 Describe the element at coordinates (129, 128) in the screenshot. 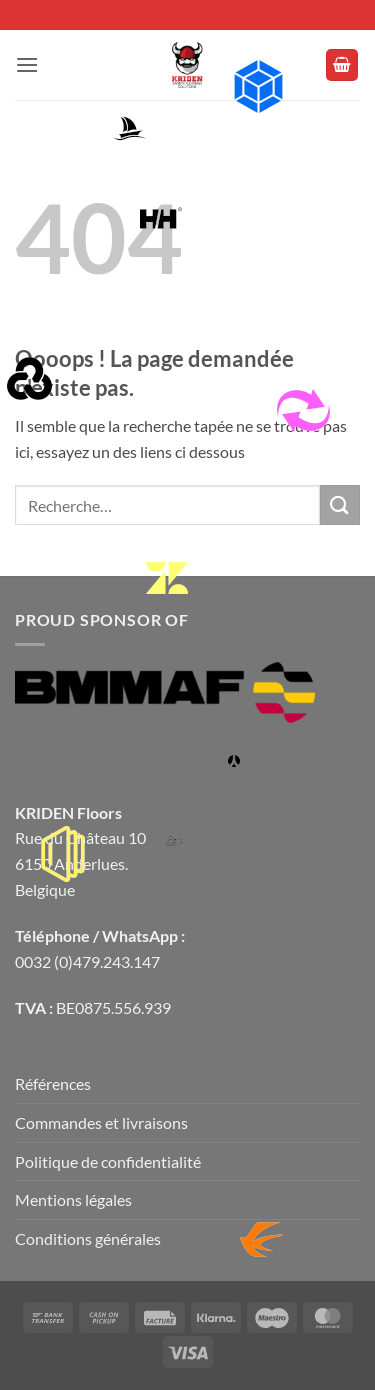

I see `open phpMyAdmin database management tool` at that location.